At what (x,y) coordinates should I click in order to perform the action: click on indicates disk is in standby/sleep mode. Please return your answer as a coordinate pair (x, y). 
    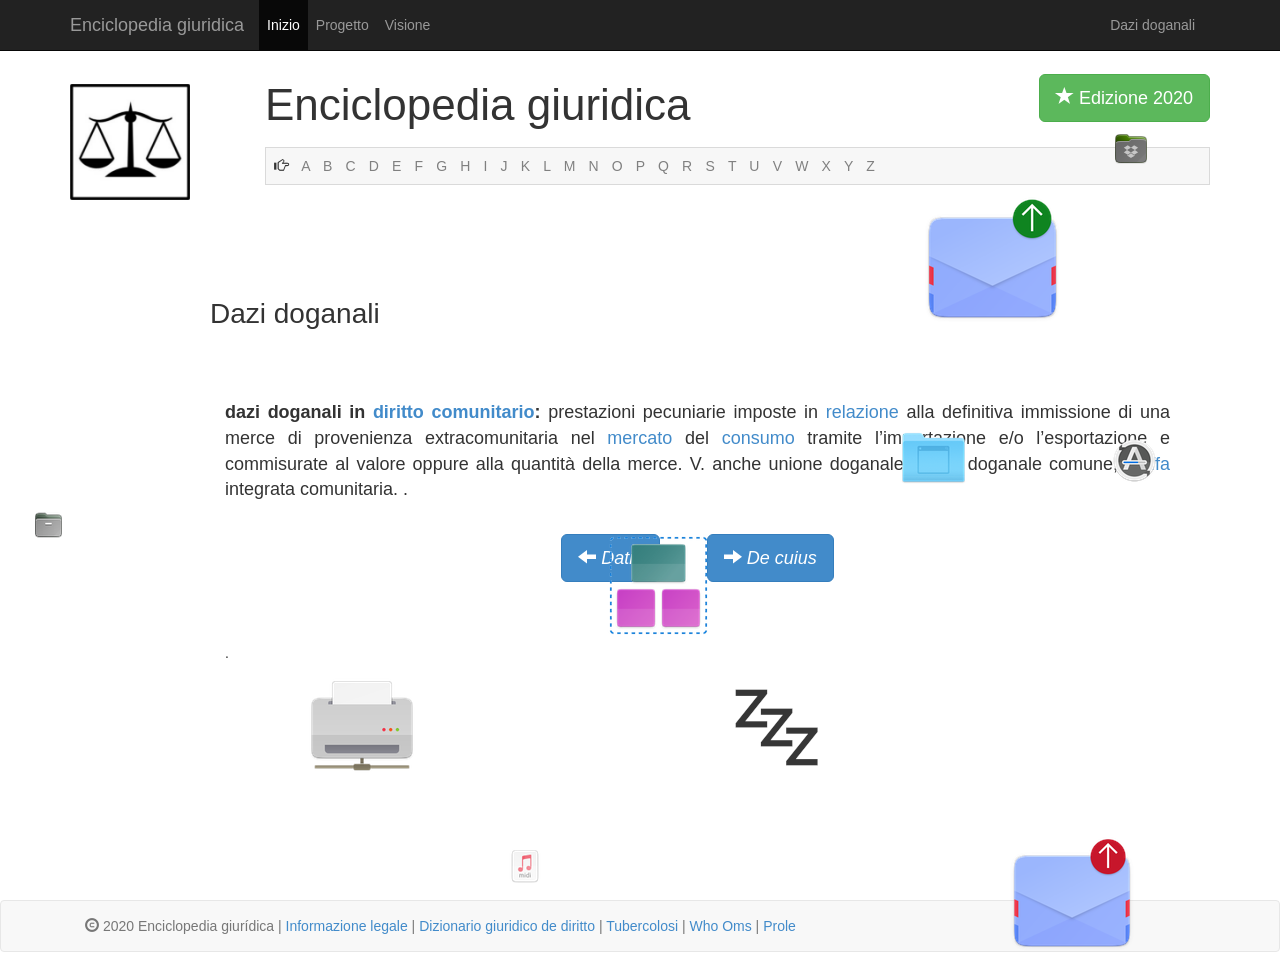
    Looking at the image, I should click on (773, 727).